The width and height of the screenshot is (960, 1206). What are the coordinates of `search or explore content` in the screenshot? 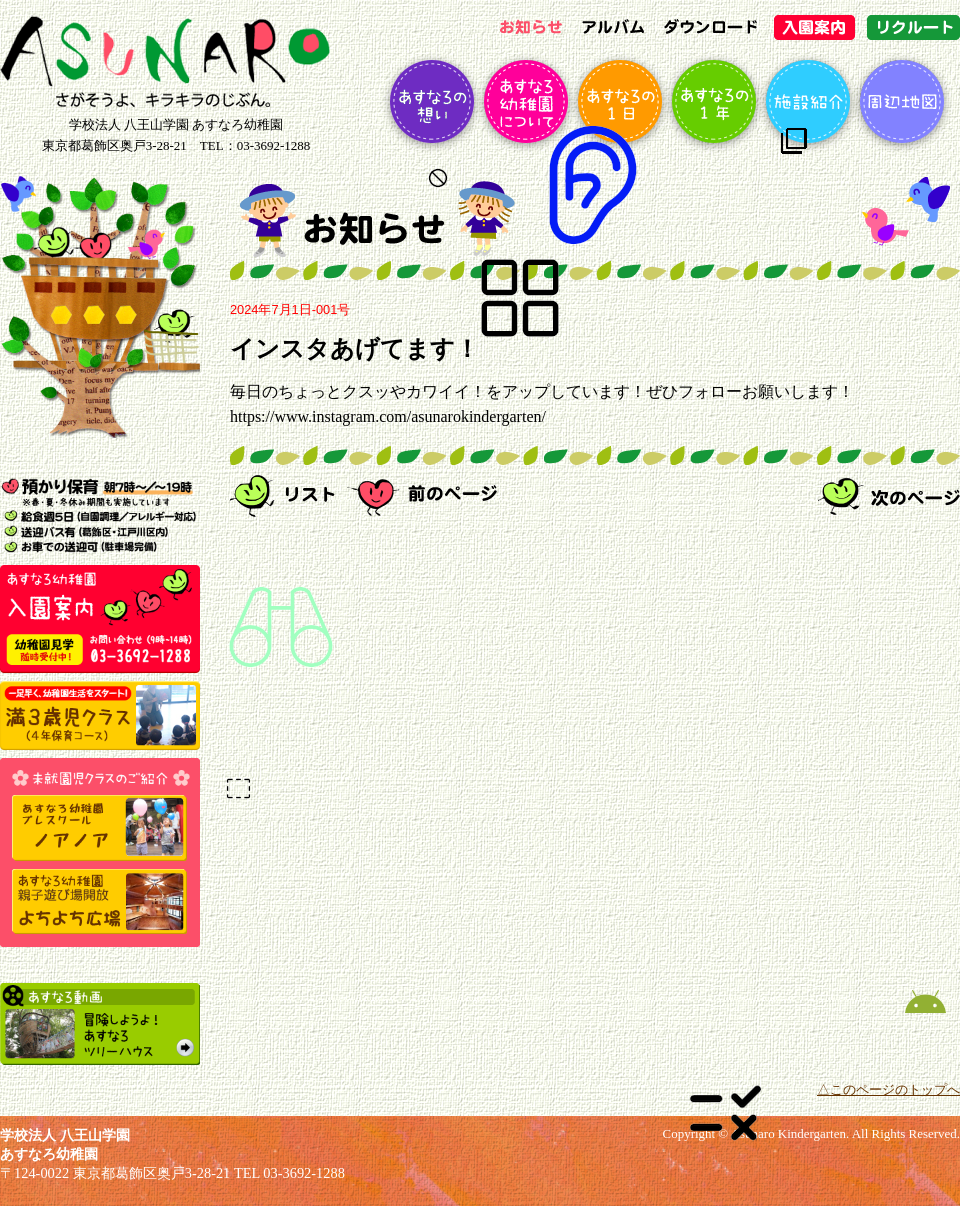 It's located at (281, 627).